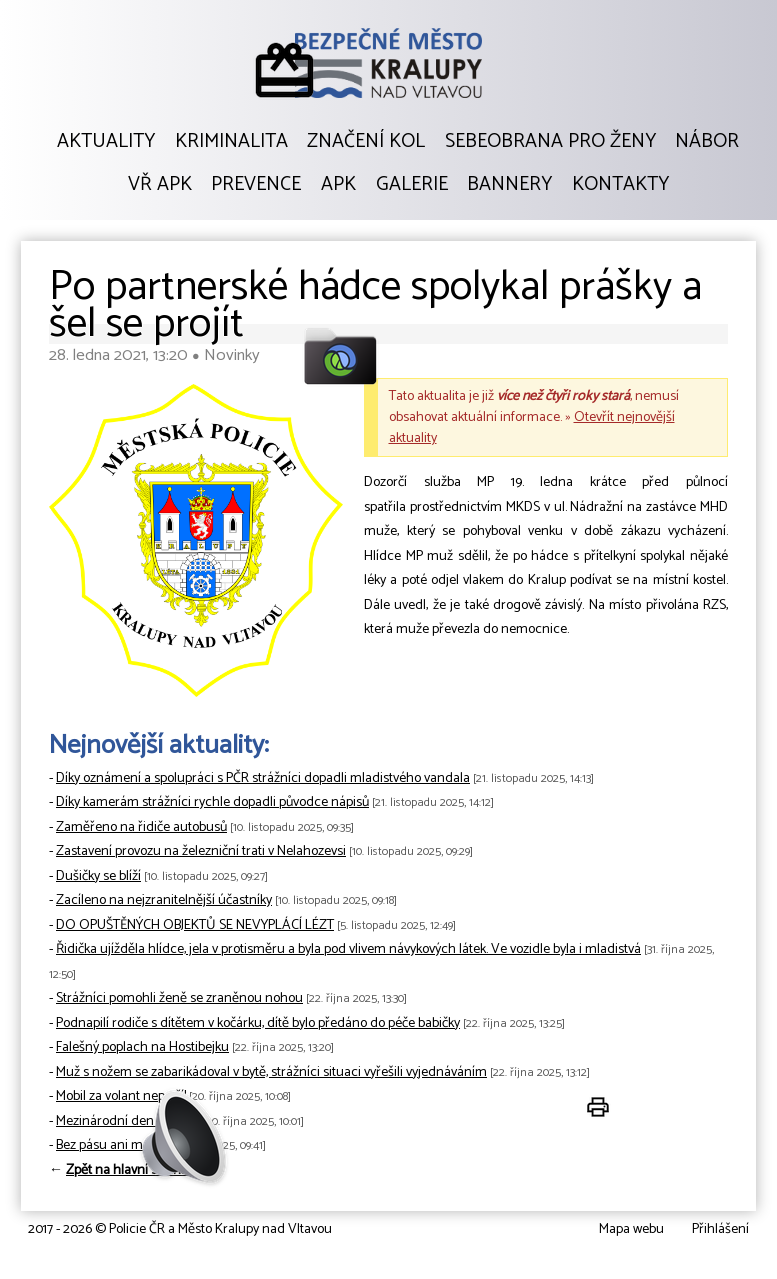  Describe the element at coordinates (340, 358) in the screenshot. I see `open folder containing clojure project files` at that location.